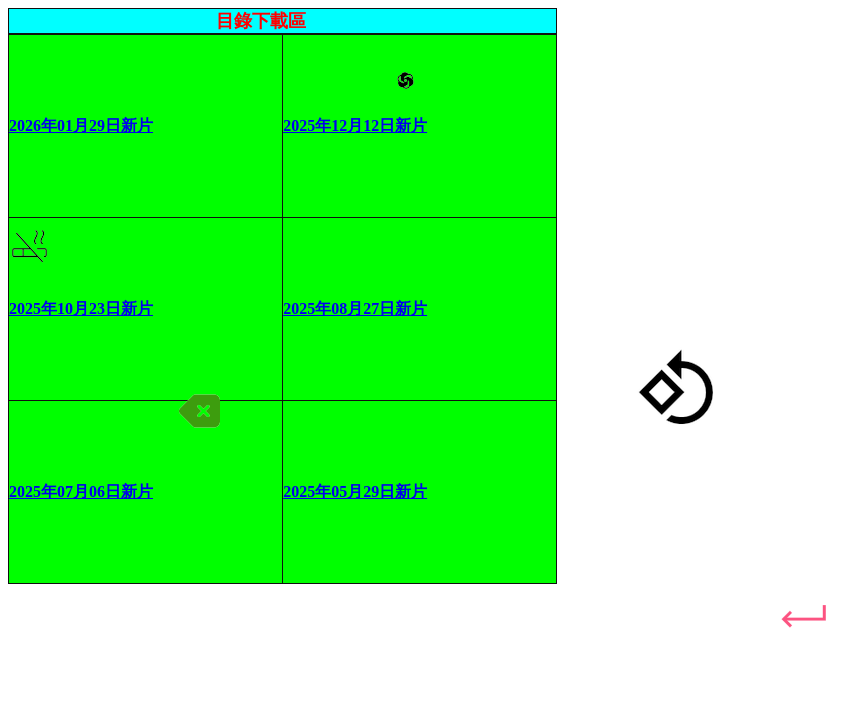 This screenshot has width=861, height=720. What do you see at coordinates (678, 389) in the screenshot?
I see `rotate image 90 degrees counterclockwise` at bounding box center [678, 389].